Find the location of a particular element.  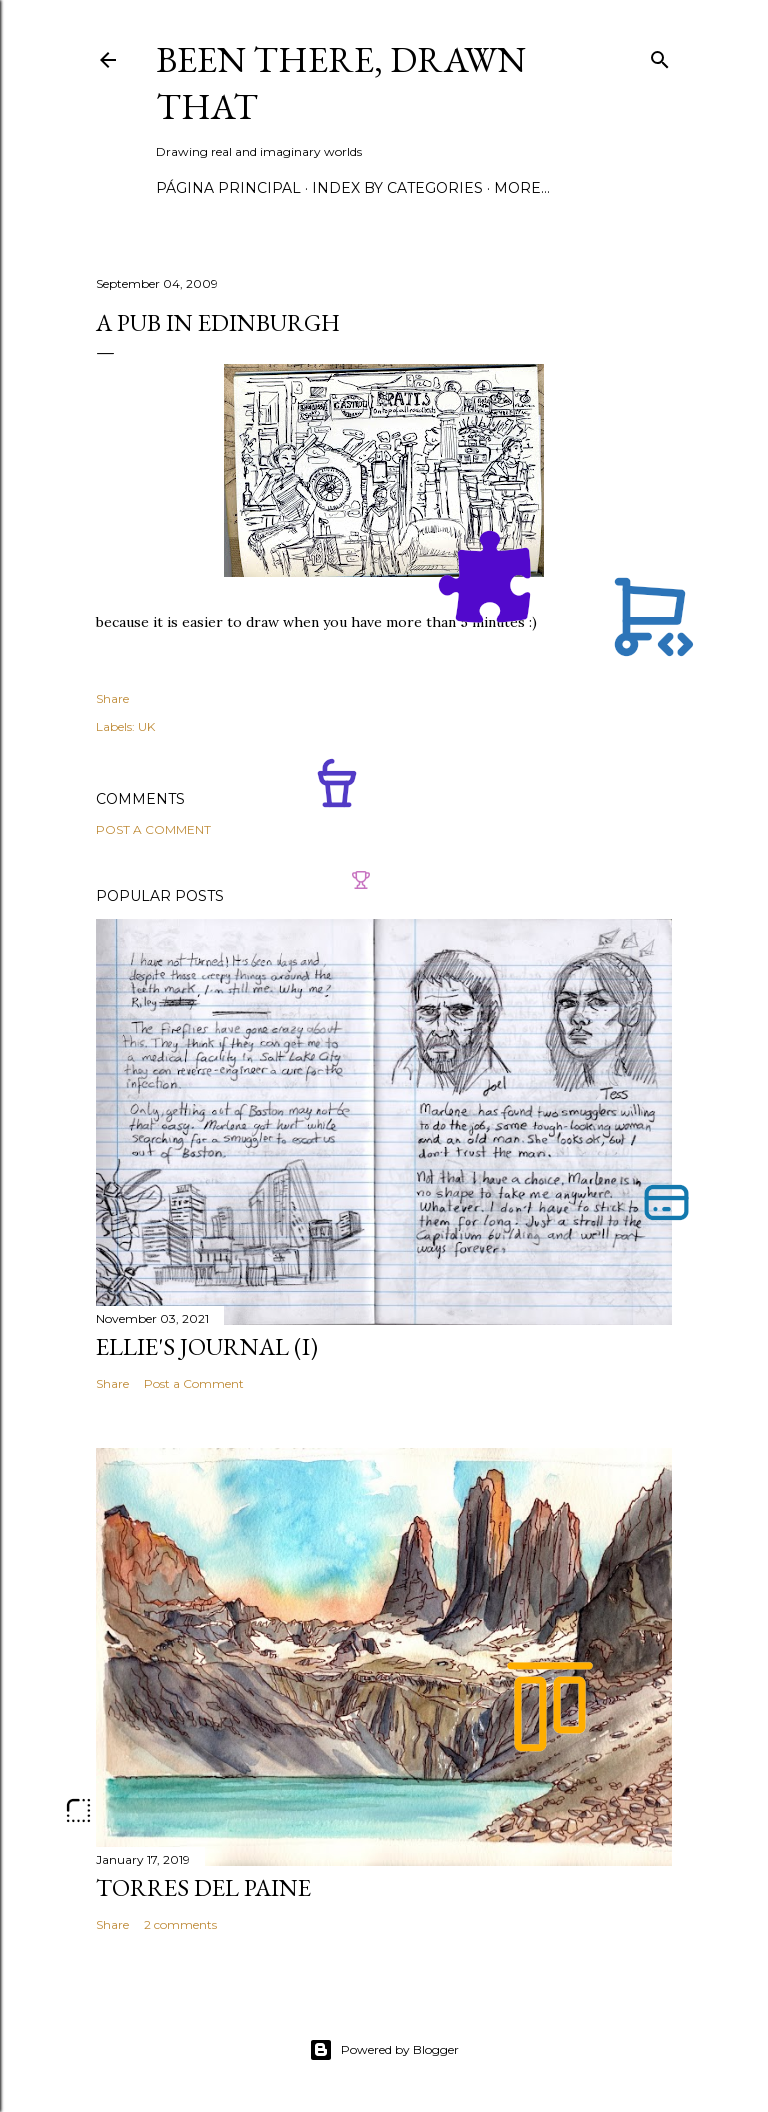

align selected elements to the top is located at coordinates (550, 1705).